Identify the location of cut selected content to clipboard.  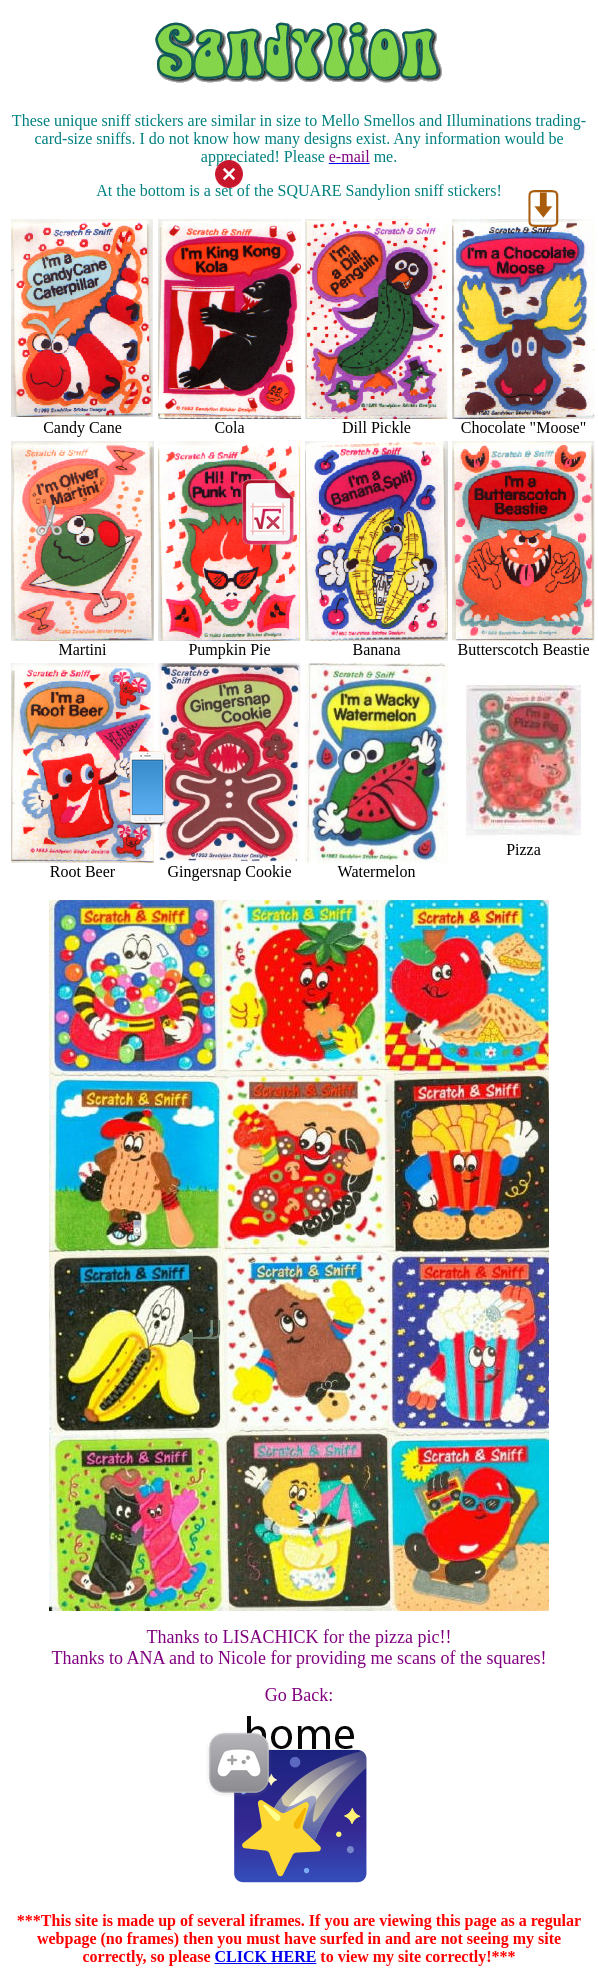
(49, 520).